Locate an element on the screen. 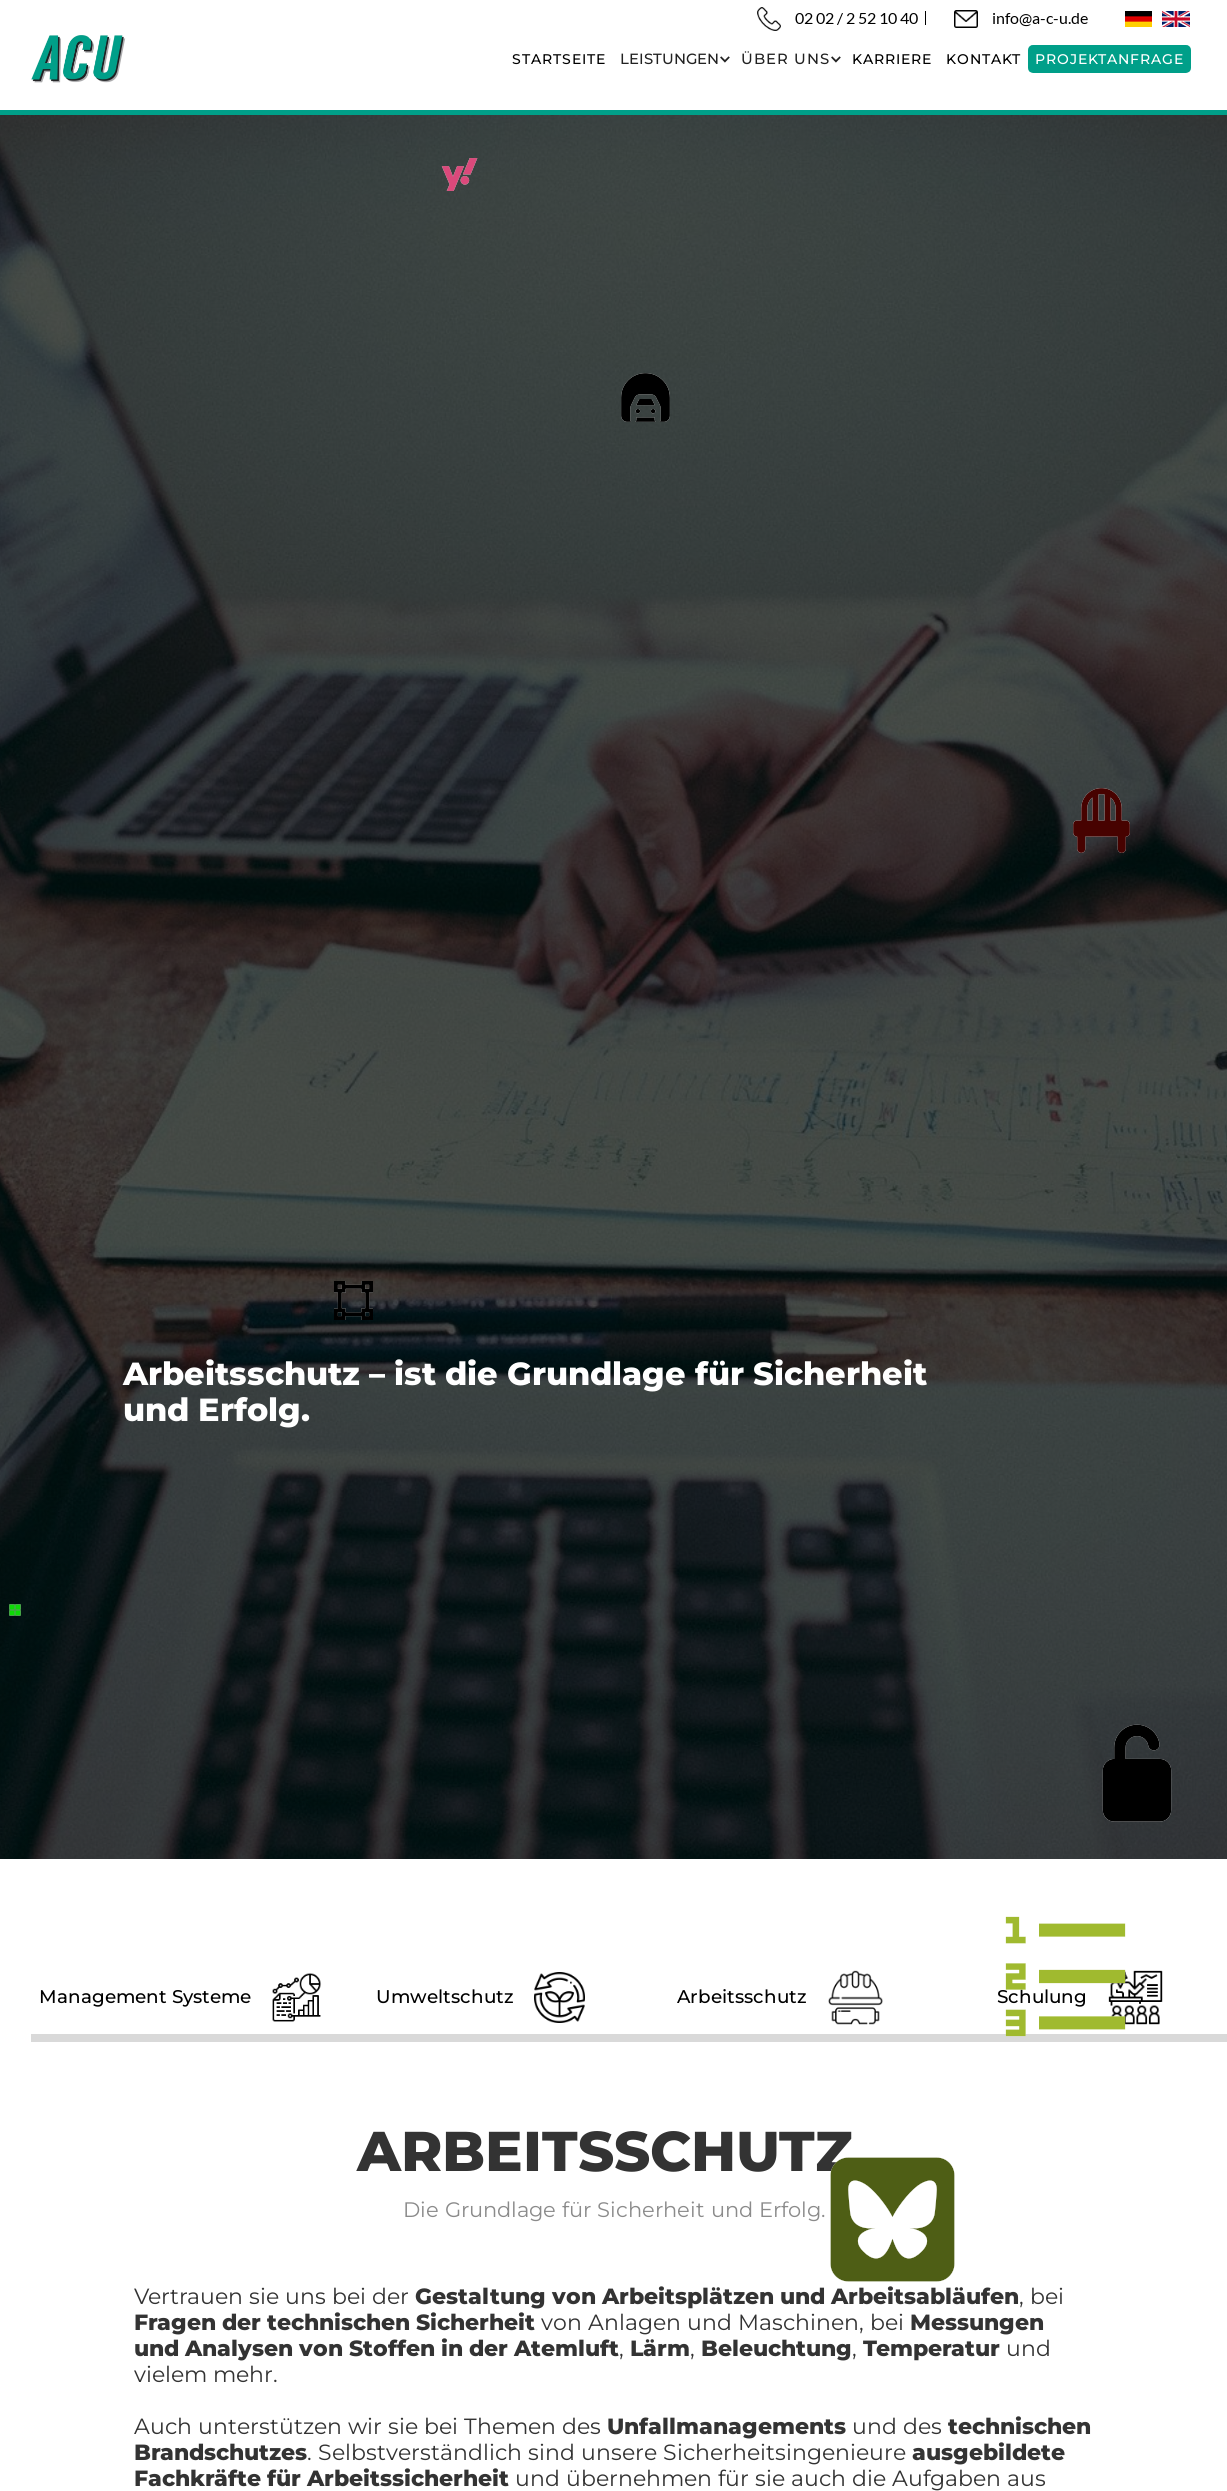  microsoft brand logo is located at coordinates (15, 1610).